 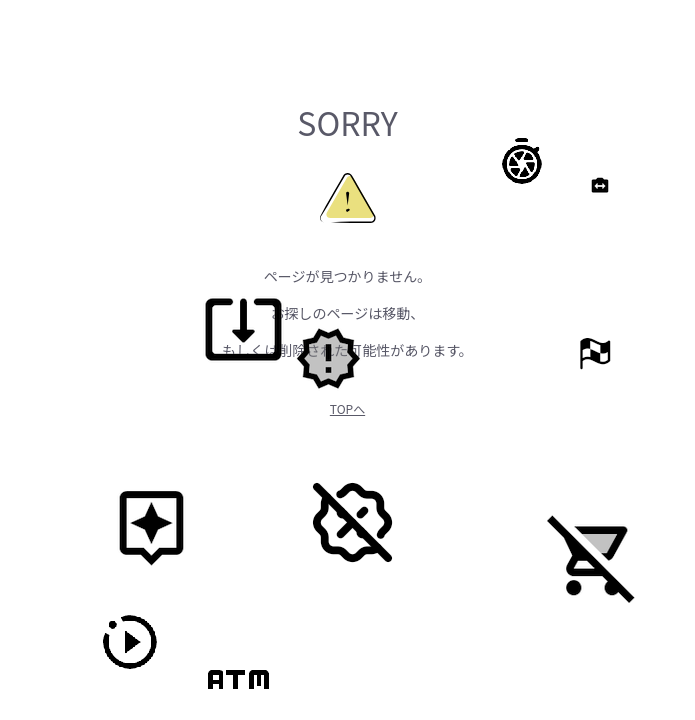 What do you see at coordinates (243, 329) in the screenshot?
I see `download a system update` at bounding box center [243, 329].